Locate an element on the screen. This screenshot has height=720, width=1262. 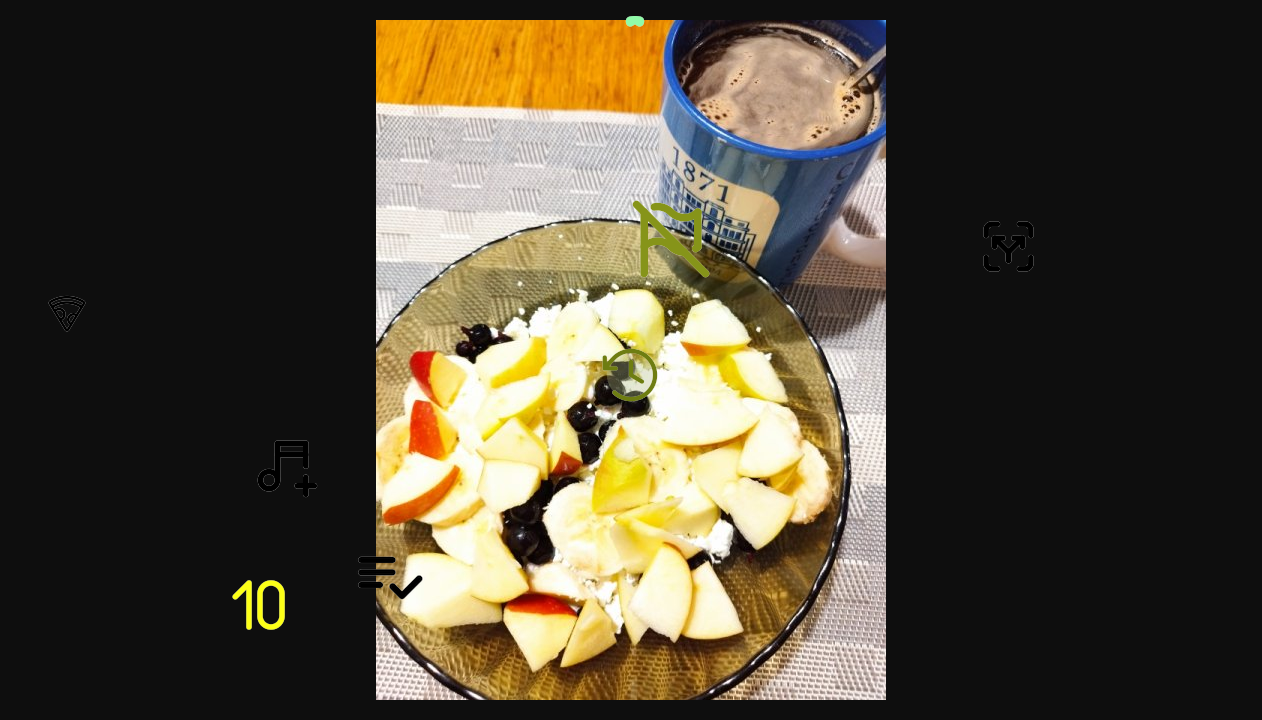
item successfully added to playlist is located at coordinates (389, 575).